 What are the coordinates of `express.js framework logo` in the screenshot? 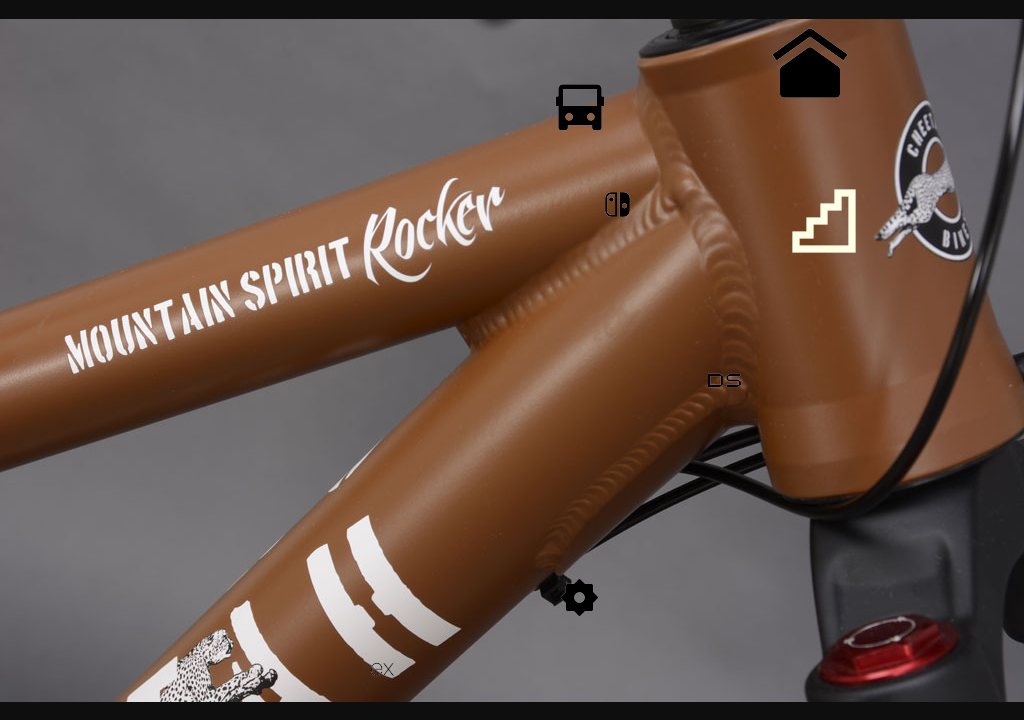 It's located at (382, 669).